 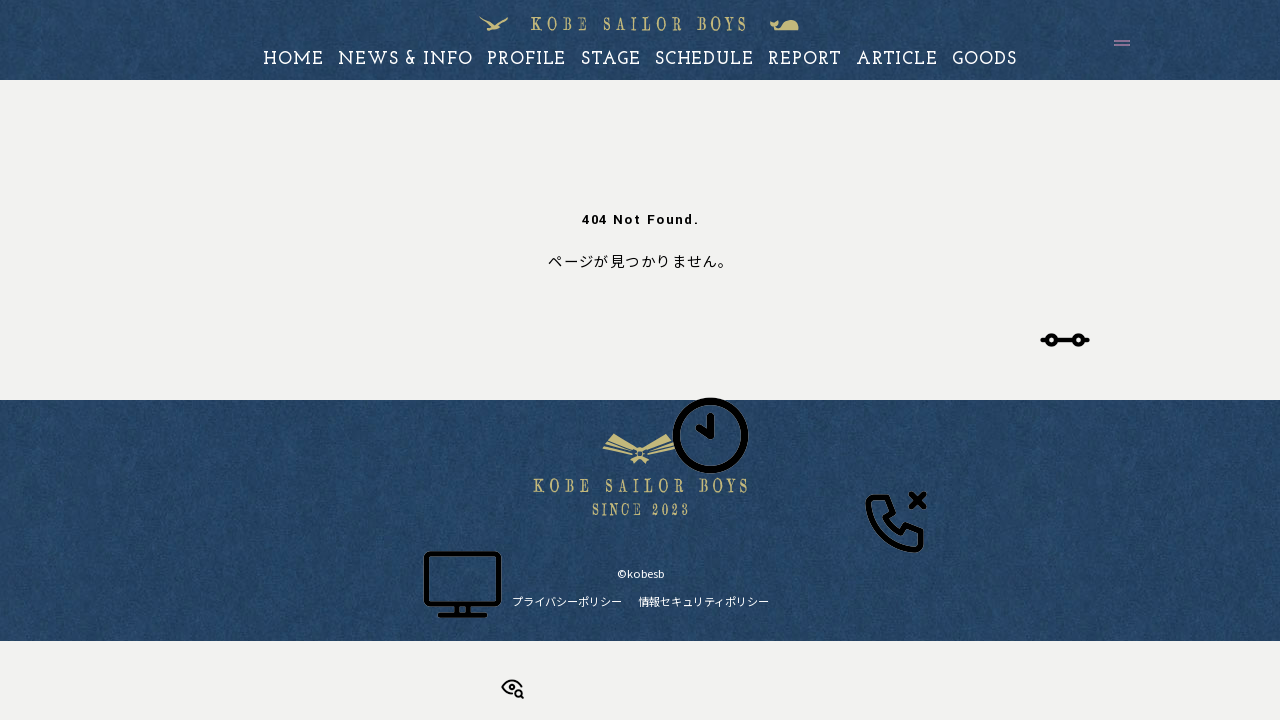 What do you see at coordinates (1065, 340) in the screenshot?
I see `indicates a closed circuit or active connection` at bounding box center [1065, 340].